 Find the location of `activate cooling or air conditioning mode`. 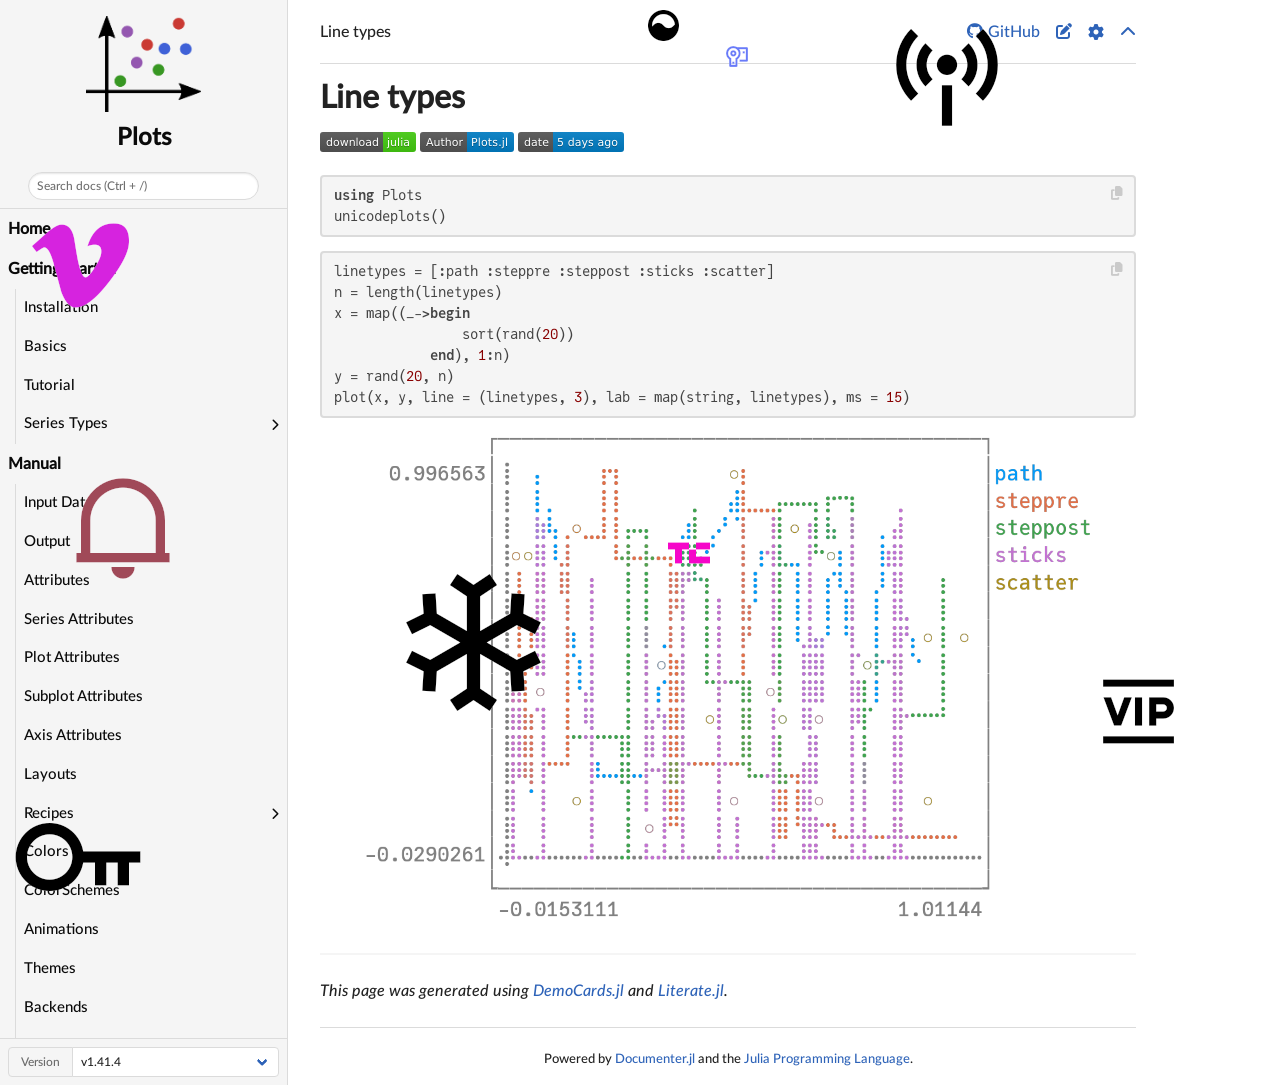

activate cooling or air conditioning mode is located at coordinates (473, 642).